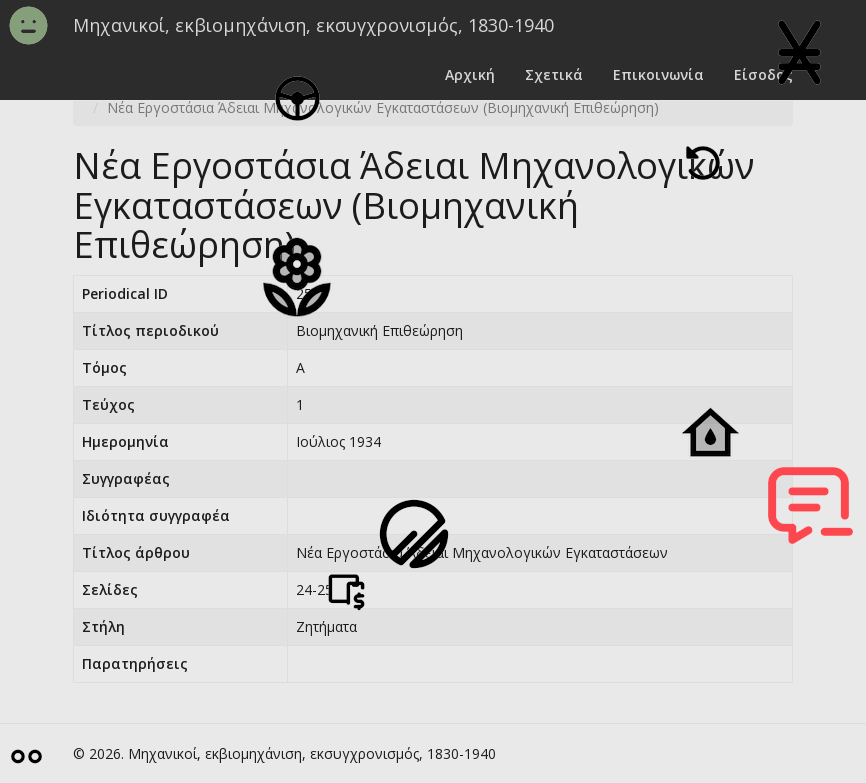 The width and height of the screenshot is (866, 783). What do you see at coordinates (26, 756) in the screenshot?
I see `link to flickr photo sharing account` at bounding box center [26, 756].